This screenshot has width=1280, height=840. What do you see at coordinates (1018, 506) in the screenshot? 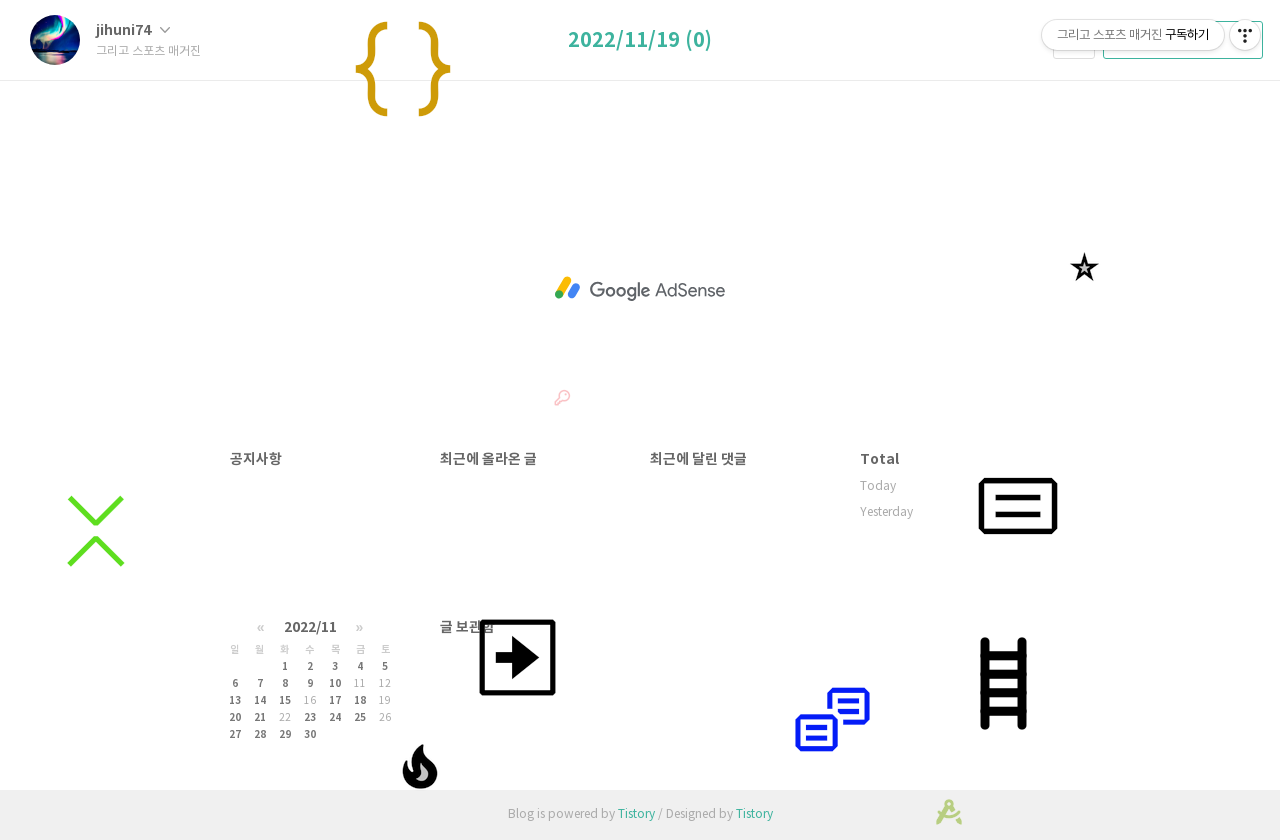
I see `indicates a constant value in code` at bounding box center [1018, 506].